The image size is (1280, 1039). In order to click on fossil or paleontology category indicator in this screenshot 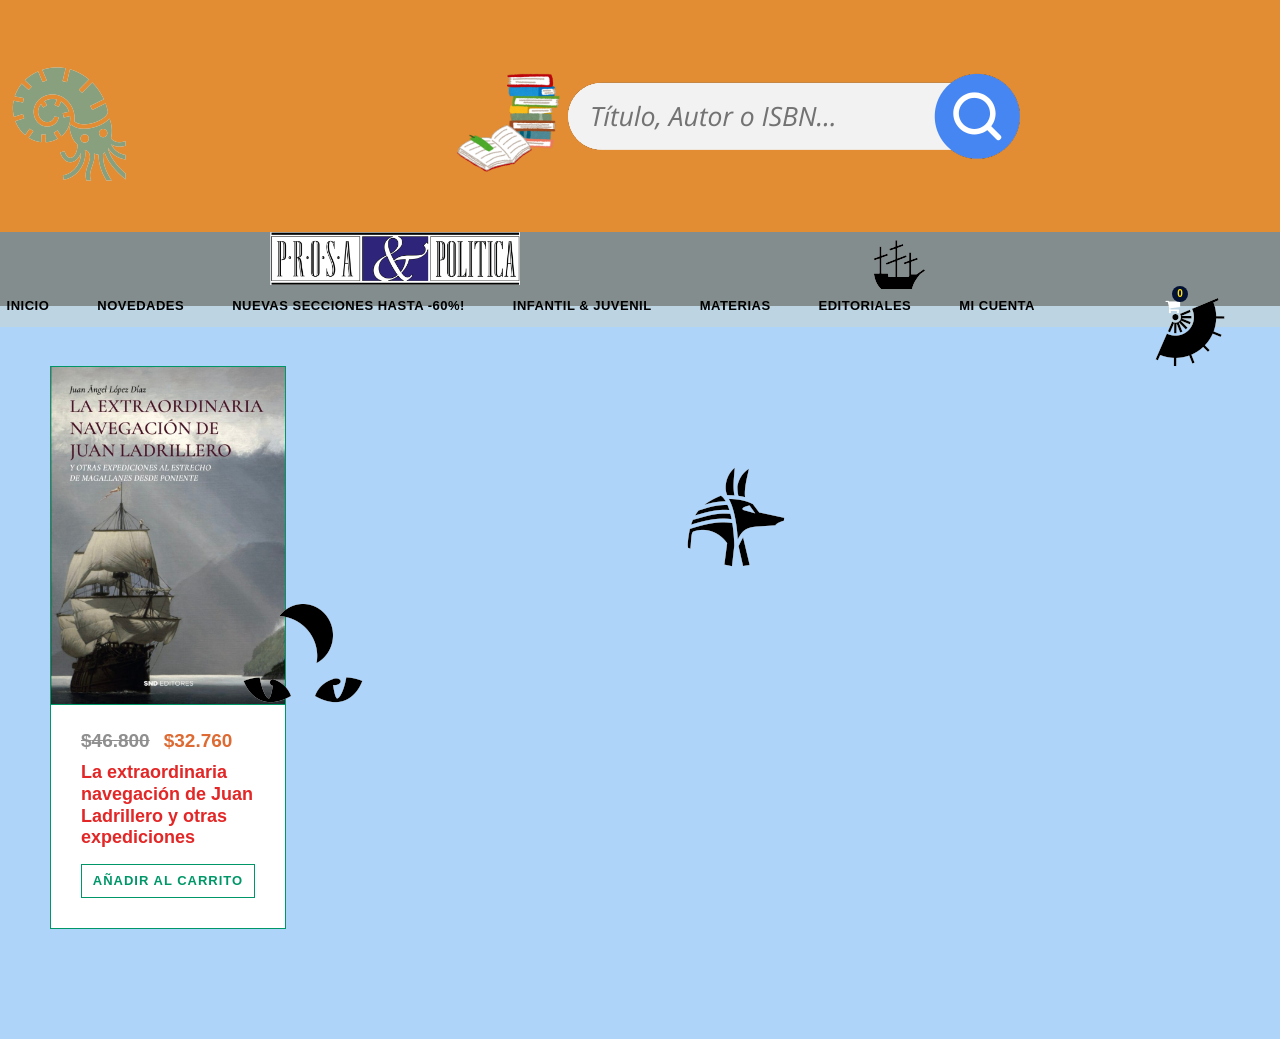, I will do `click(69, 124)`.